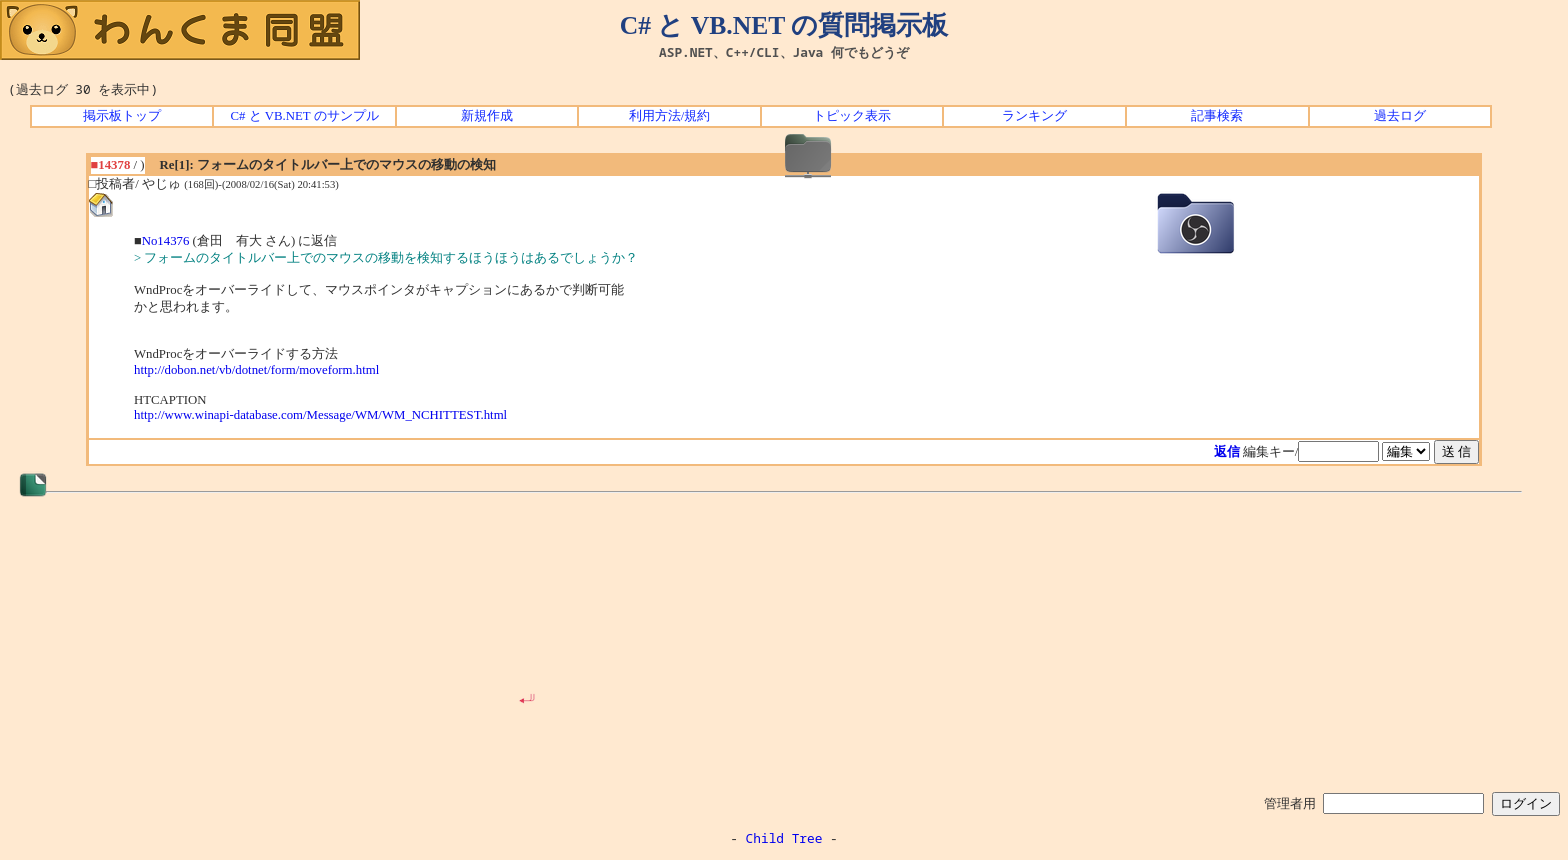  What do you see at coordinates (33, 484) in the screenshot?
I see `change desktop wallpaper settings` at bounding box center [33, 484].